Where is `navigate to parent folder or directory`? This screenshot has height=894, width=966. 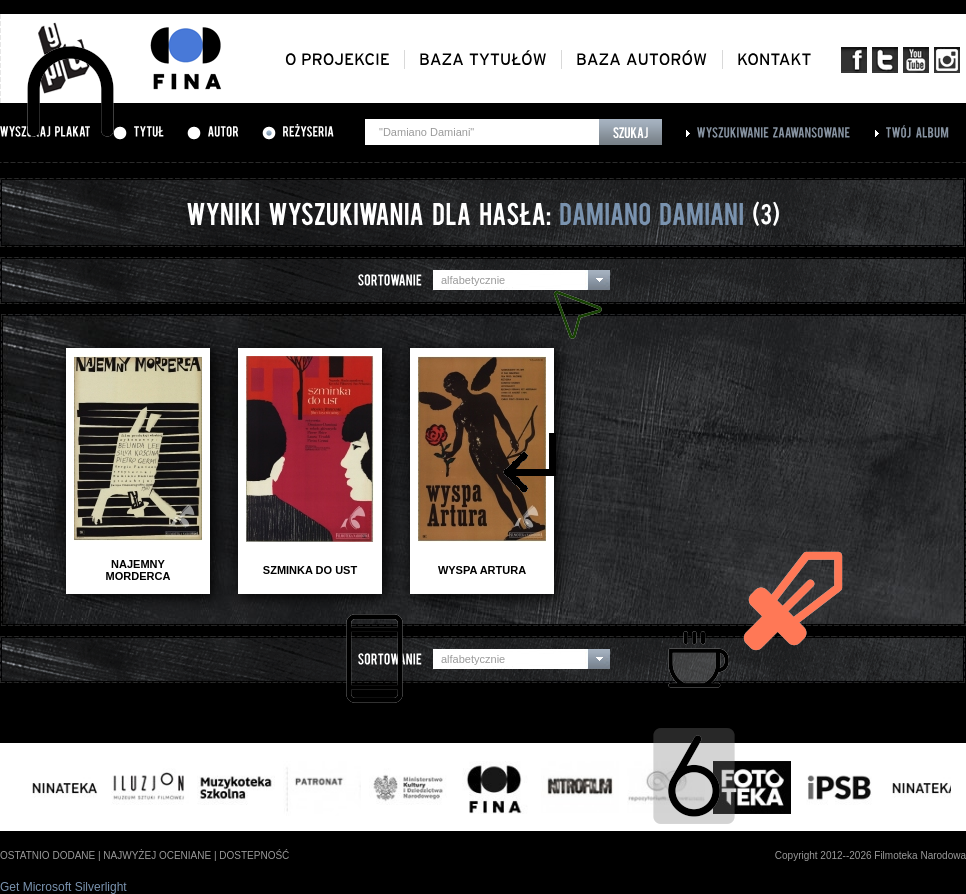 navigate to parent folder or directory is located at coordinates (527, 461).